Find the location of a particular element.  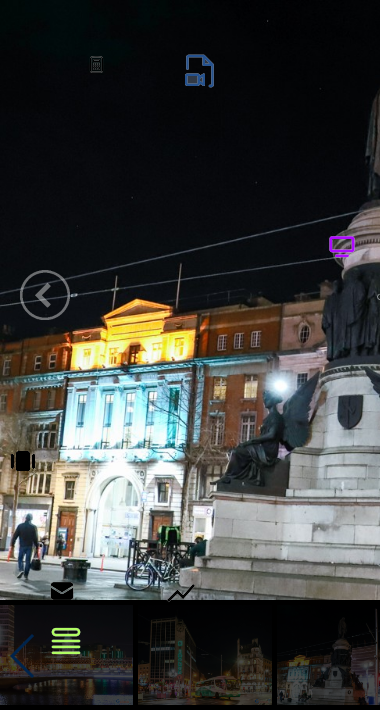

view analytics or statistics is located at coordinates (181, 593).